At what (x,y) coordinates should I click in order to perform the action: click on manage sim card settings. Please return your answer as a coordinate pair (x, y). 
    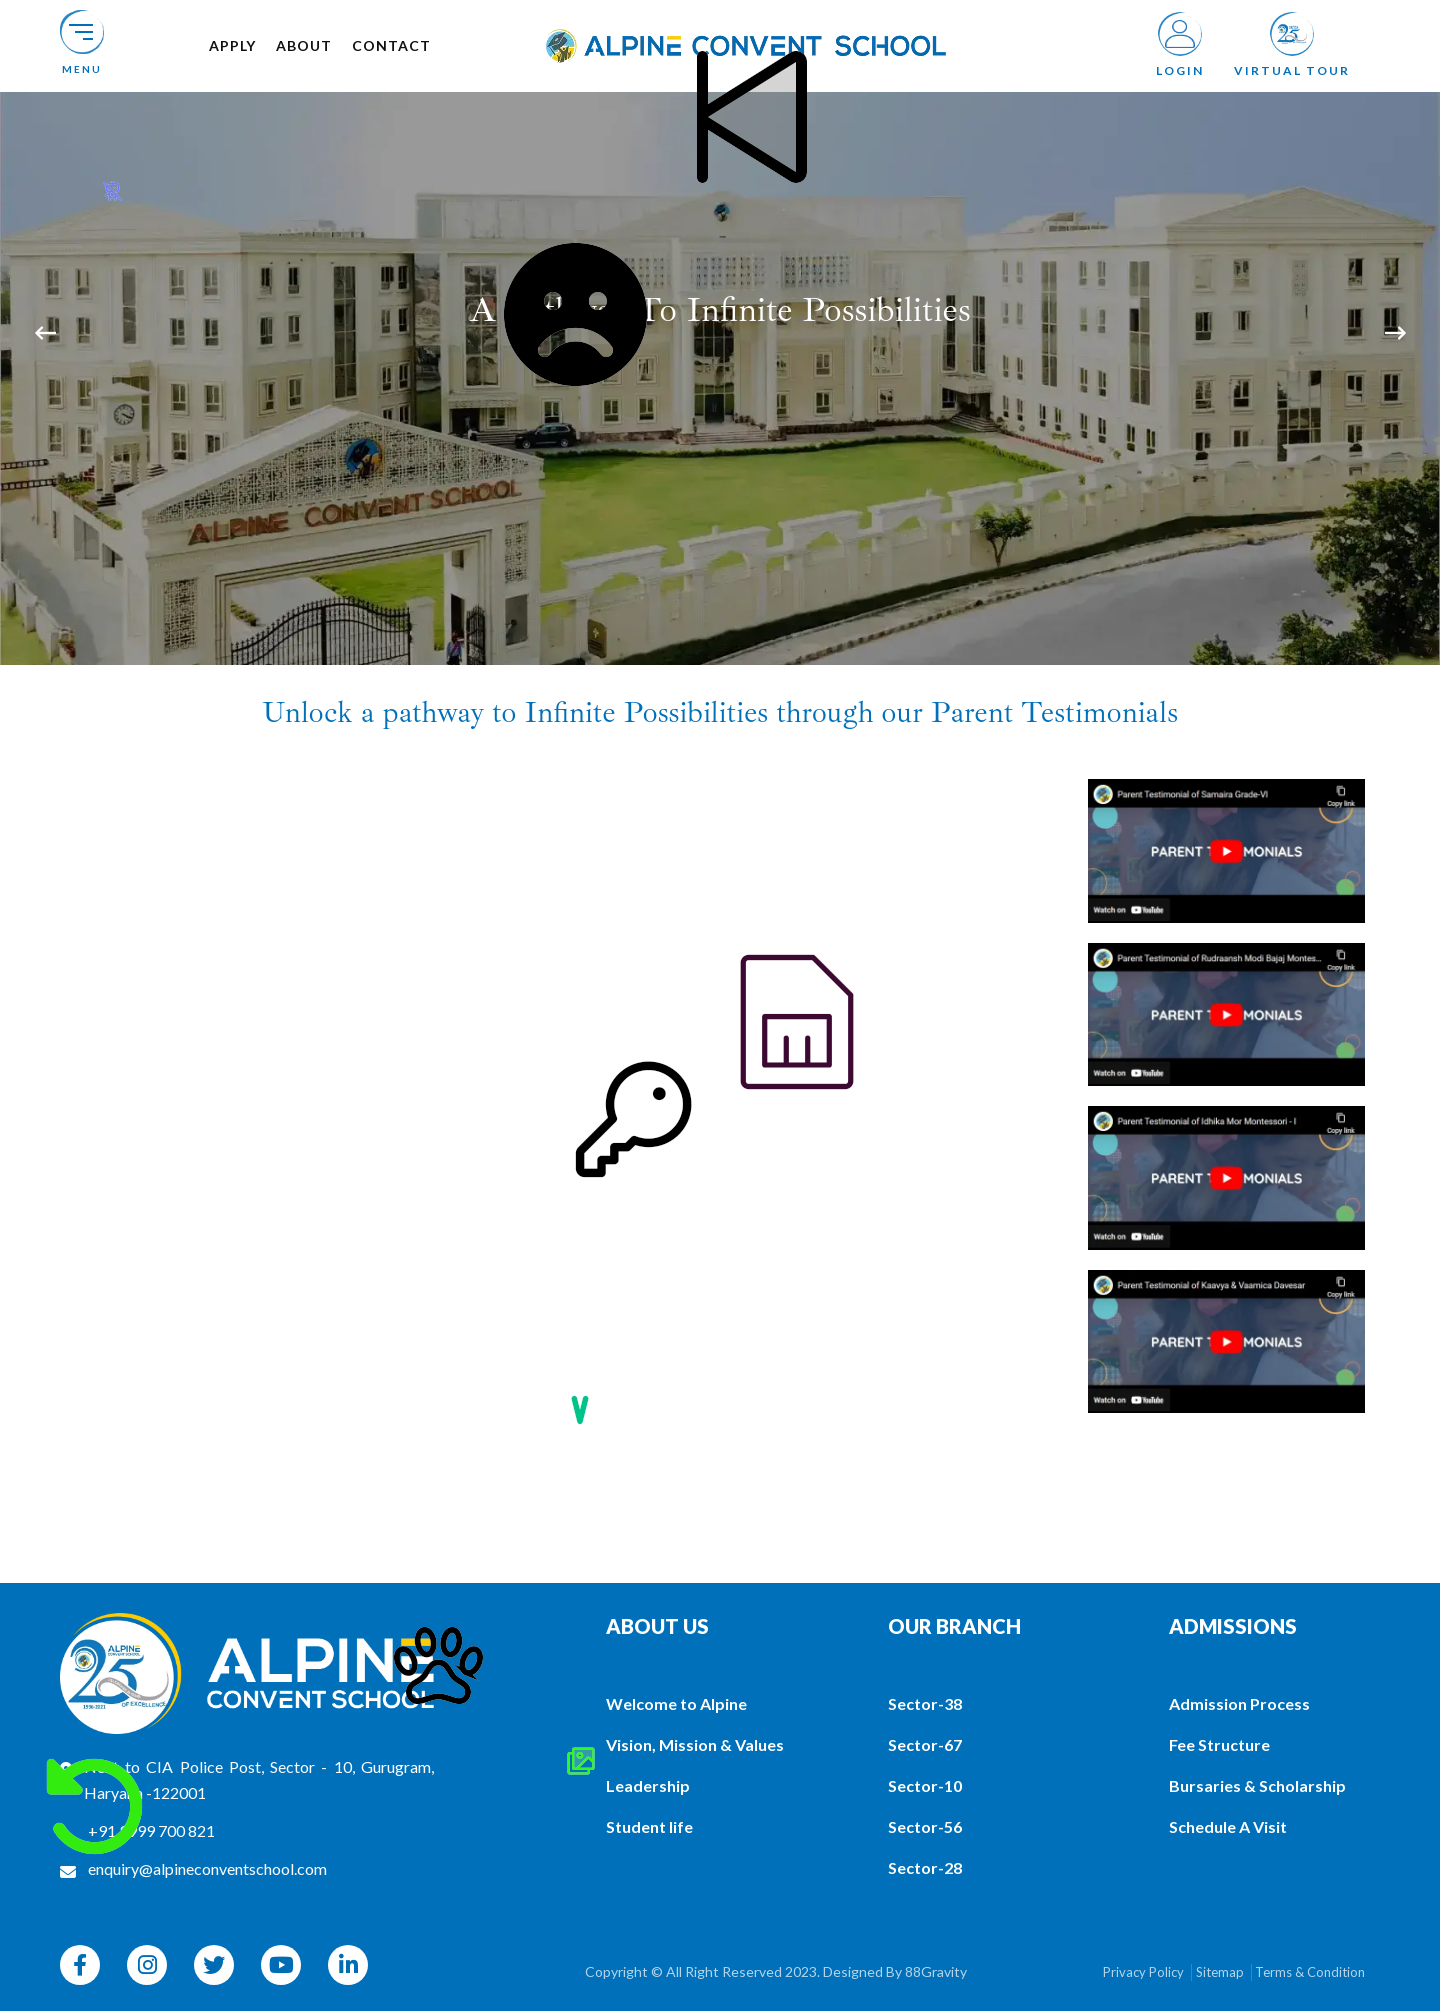
    Looking at the image, I should click on (797, 1022).